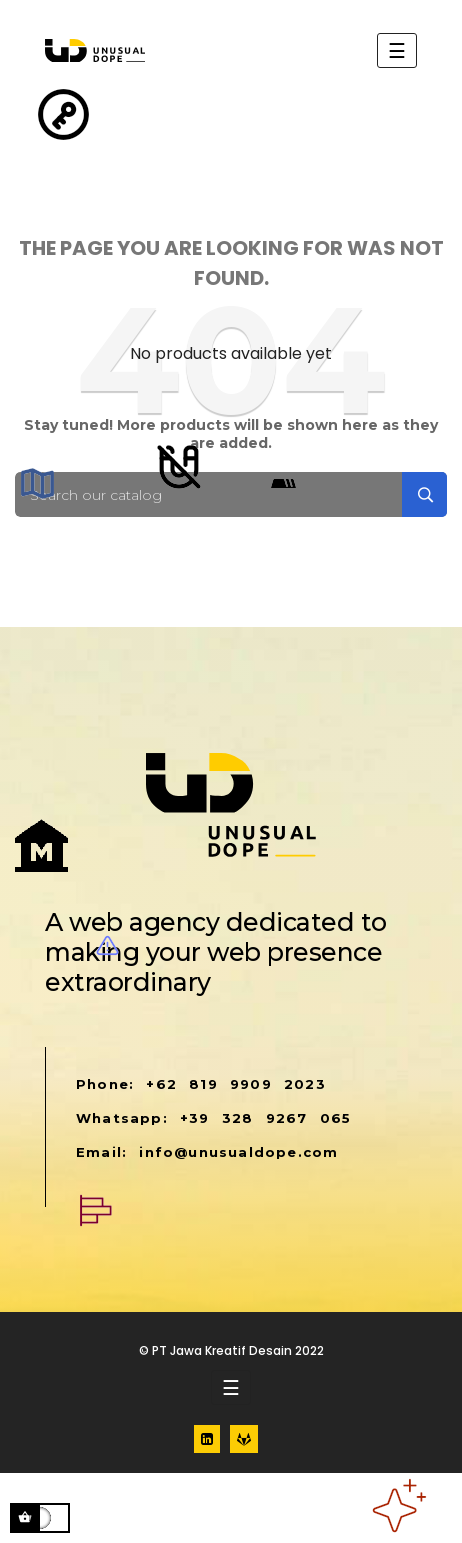 This screenshot has height=1543, width=462. I want to click on view horizontal bar chart, so click(94, 1210).